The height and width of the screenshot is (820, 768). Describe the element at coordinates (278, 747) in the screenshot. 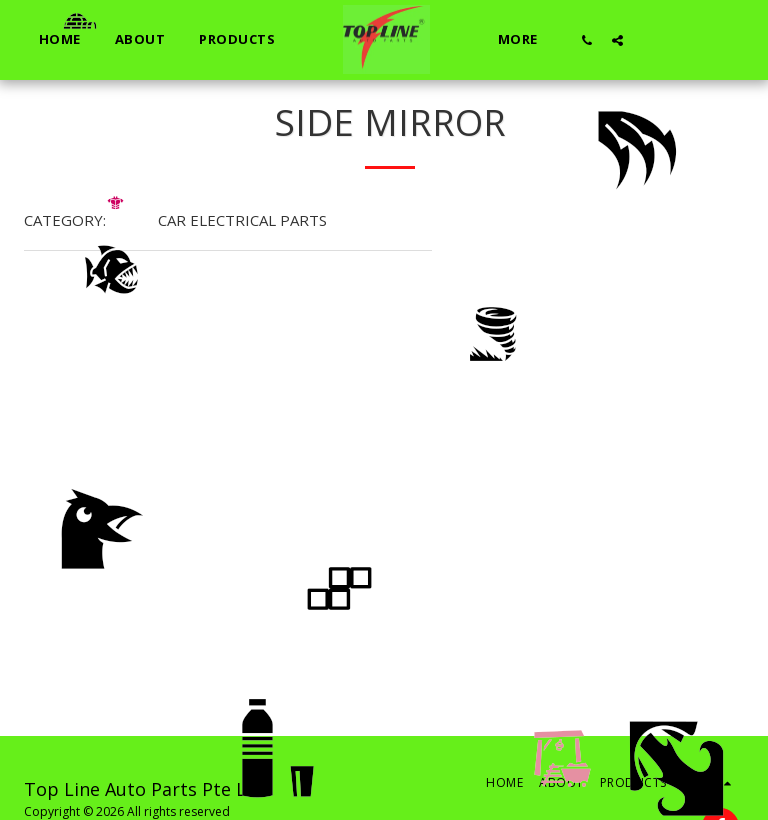

I see `track your daily water intake` at that location.